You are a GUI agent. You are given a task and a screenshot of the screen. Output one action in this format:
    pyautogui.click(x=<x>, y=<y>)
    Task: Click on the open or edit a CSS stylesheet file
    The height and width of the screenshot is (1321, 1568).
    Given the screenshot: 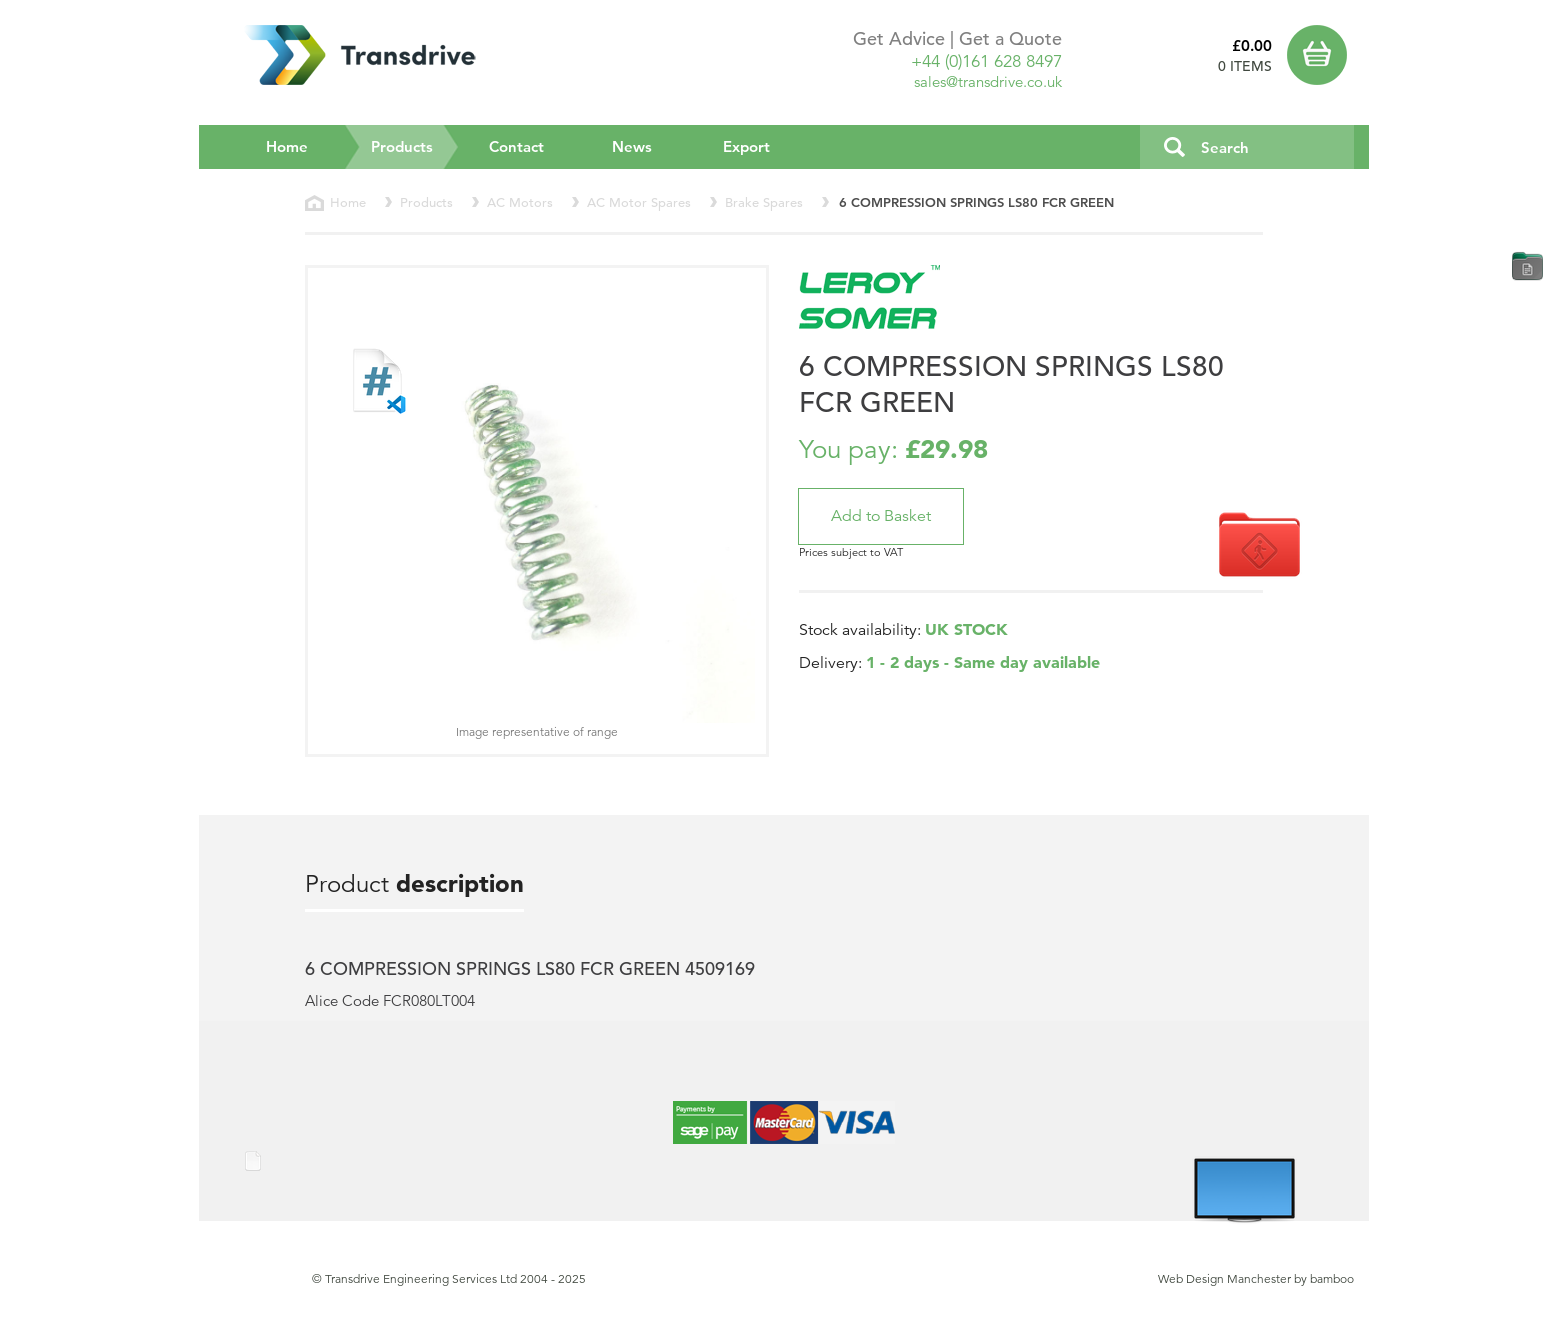 What is the action you would take?
    pyautogui.click(x=377, y=381)
    